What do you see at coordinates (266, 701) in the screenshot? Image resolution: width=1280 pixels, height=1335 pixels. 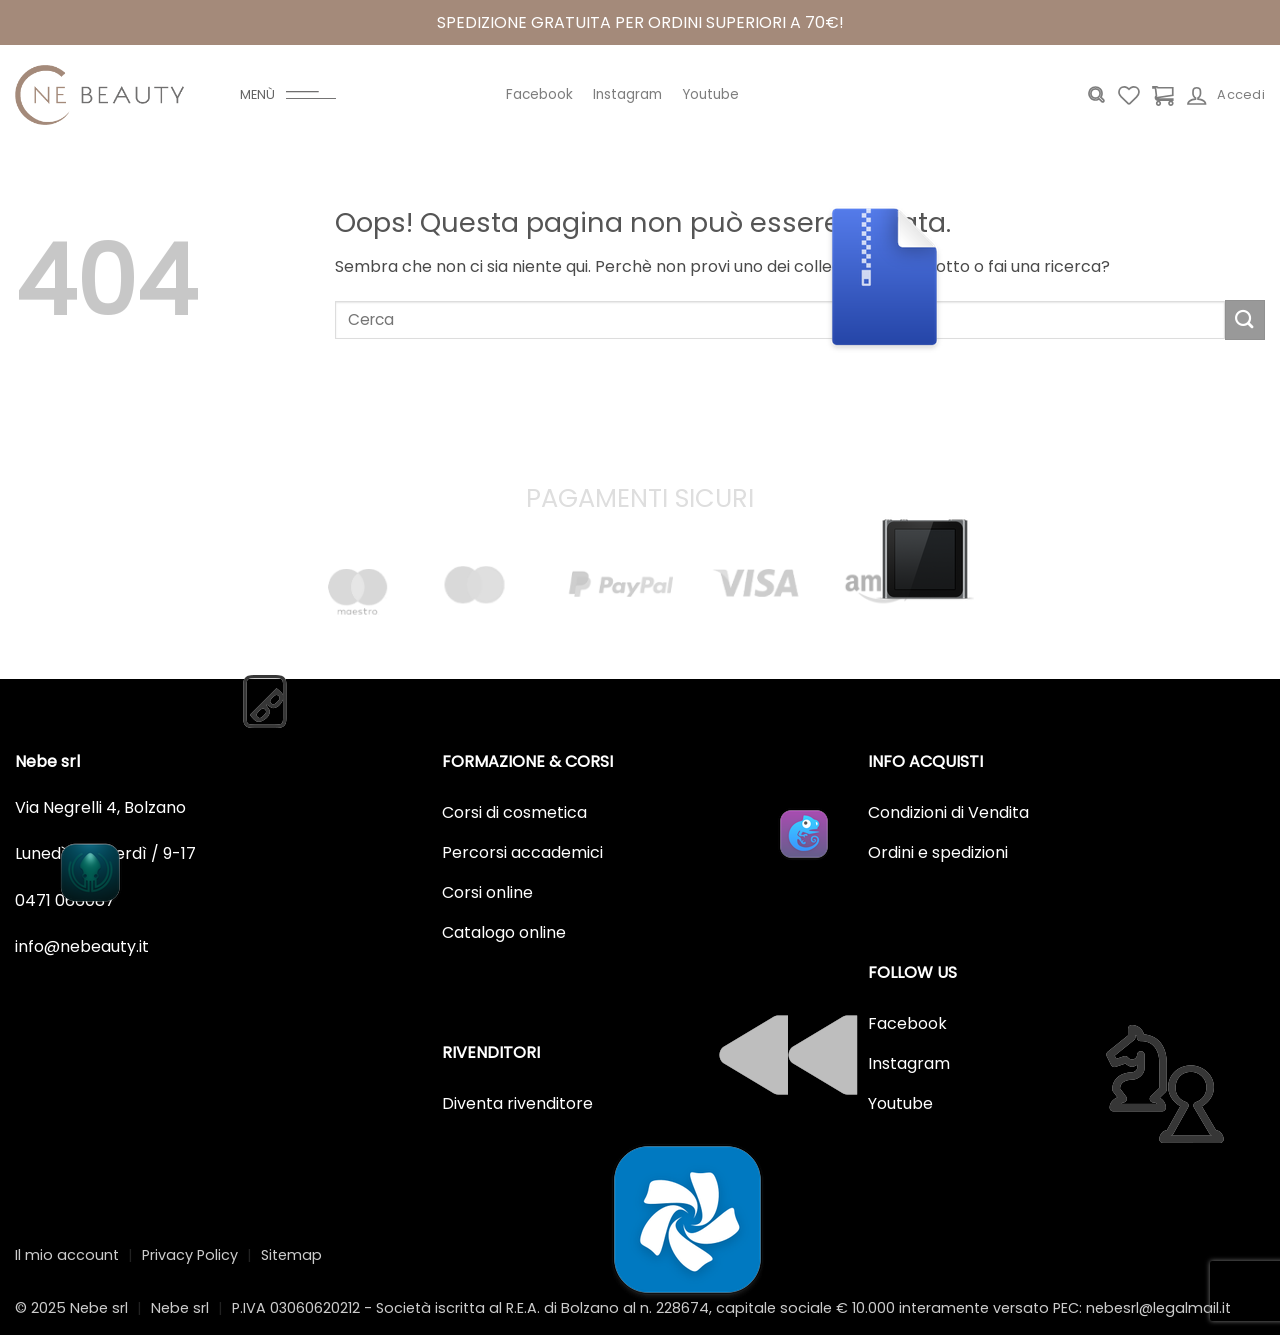 I see `open the documents app` at bounding box center [266, 701].